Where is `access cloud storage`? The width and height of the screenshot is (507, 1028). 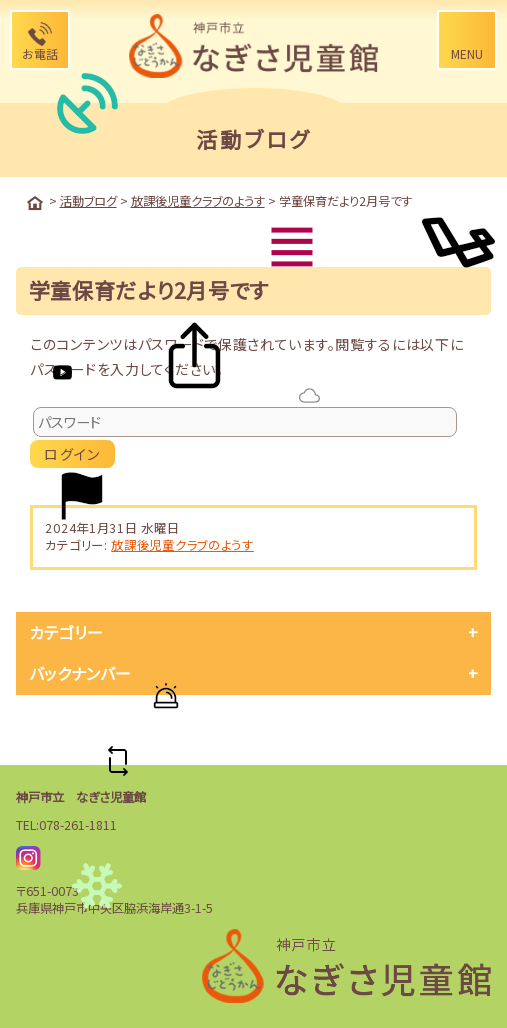
access cloud storage is located at coordinates (309, 395).